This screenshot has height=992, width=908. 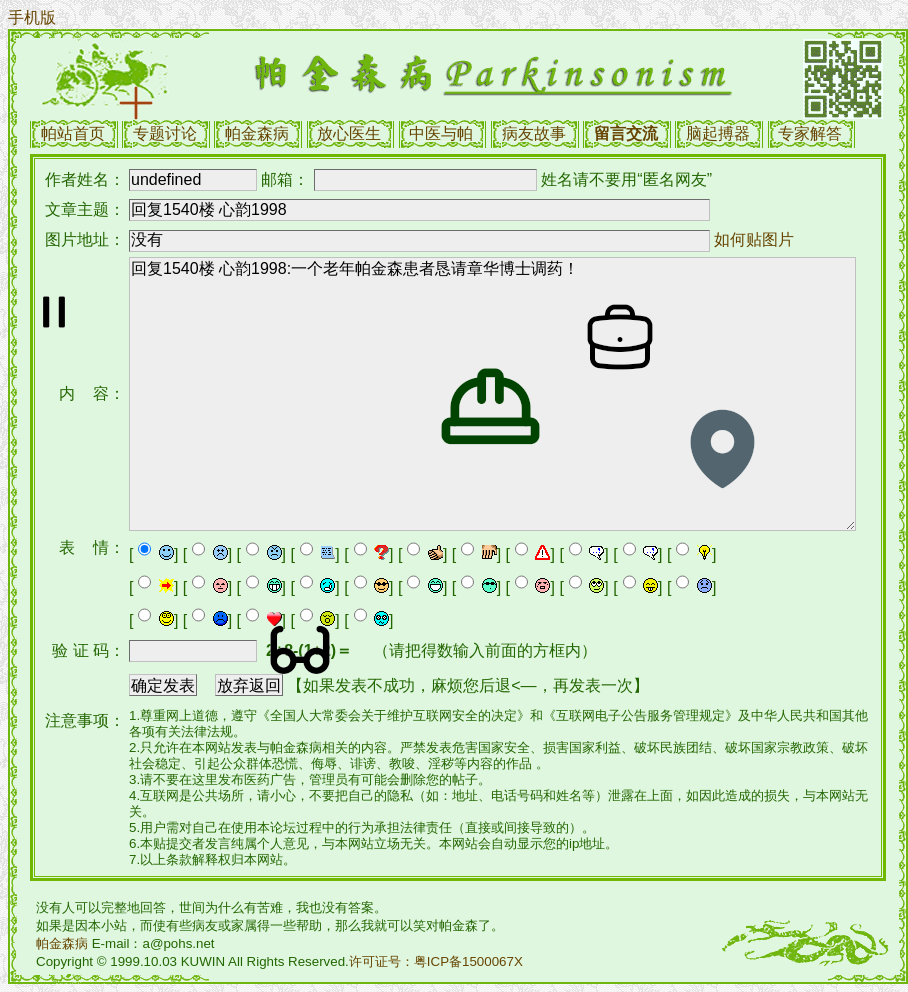 I want to click on pause media playback, so click(x=54, y=312).